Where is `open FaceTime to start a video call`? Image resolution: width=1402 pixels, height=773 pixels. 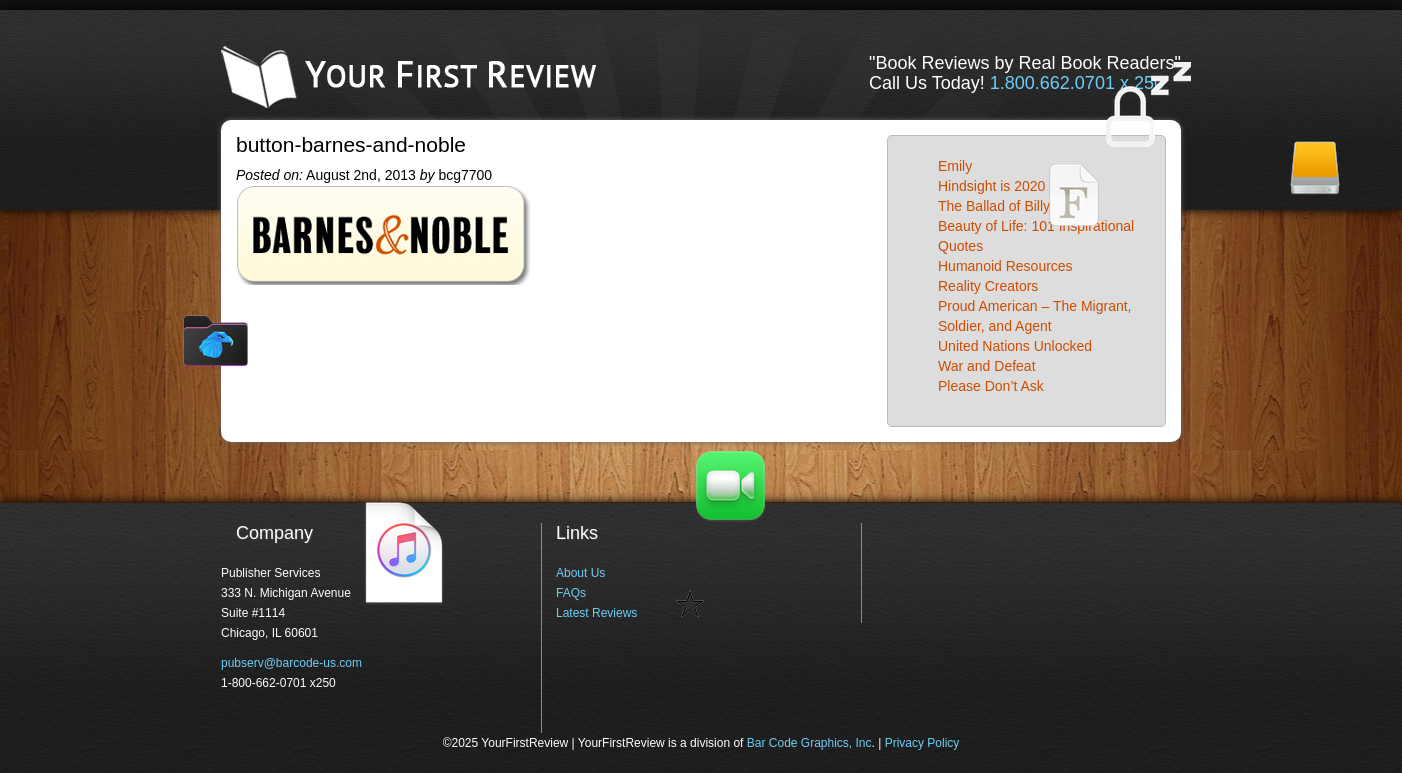
open FaceTime to start a video call is located at coordinates (730, 485).